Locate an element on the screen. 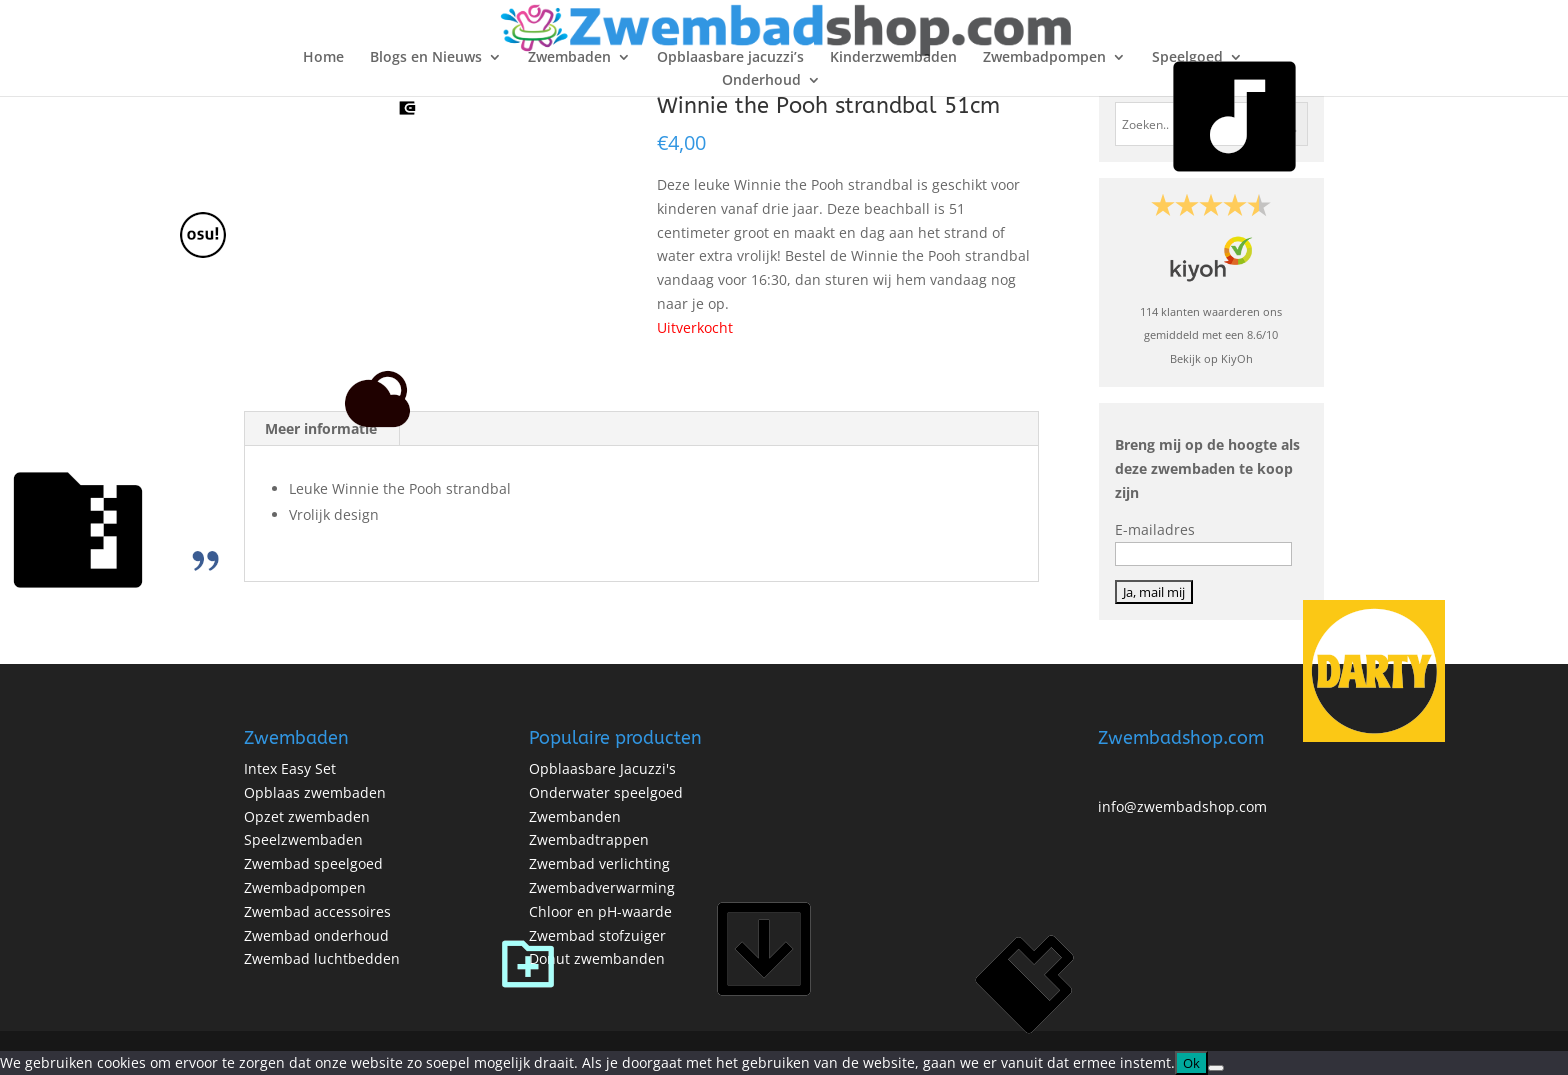 This screenshot has width=1568, height=1075. insert a closing quotation mark is located at coordinates (205, 560).